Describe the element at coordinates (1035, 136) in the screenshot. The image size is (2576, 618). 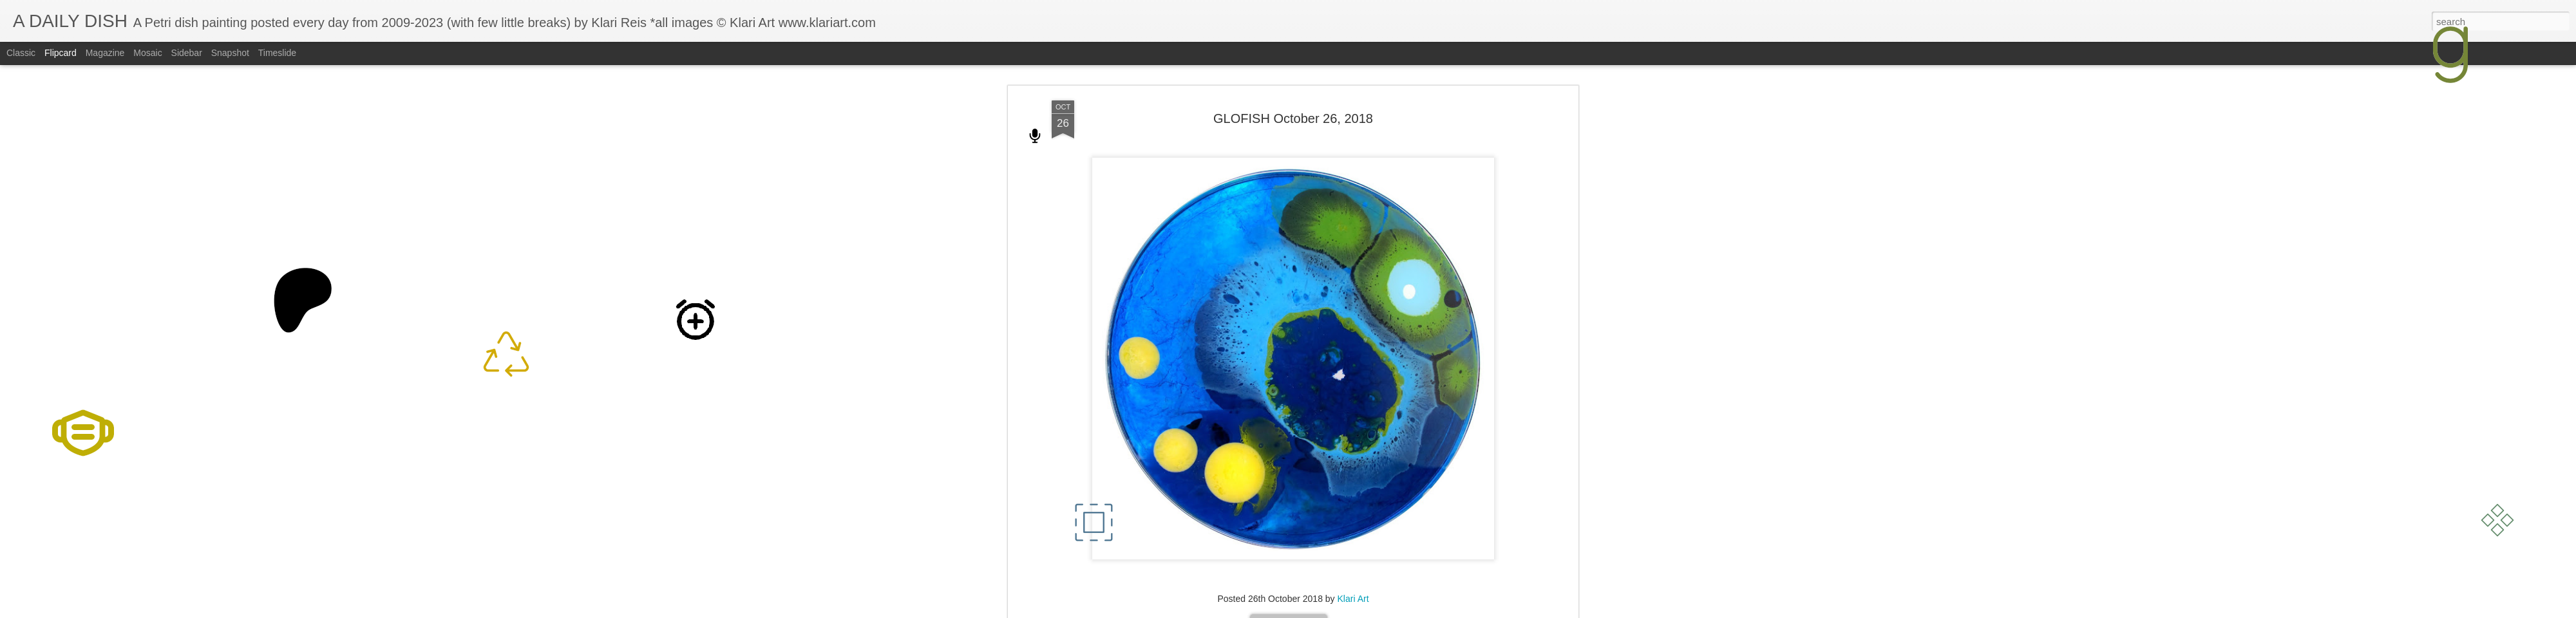
I see `tap to start voice recording` at that location.